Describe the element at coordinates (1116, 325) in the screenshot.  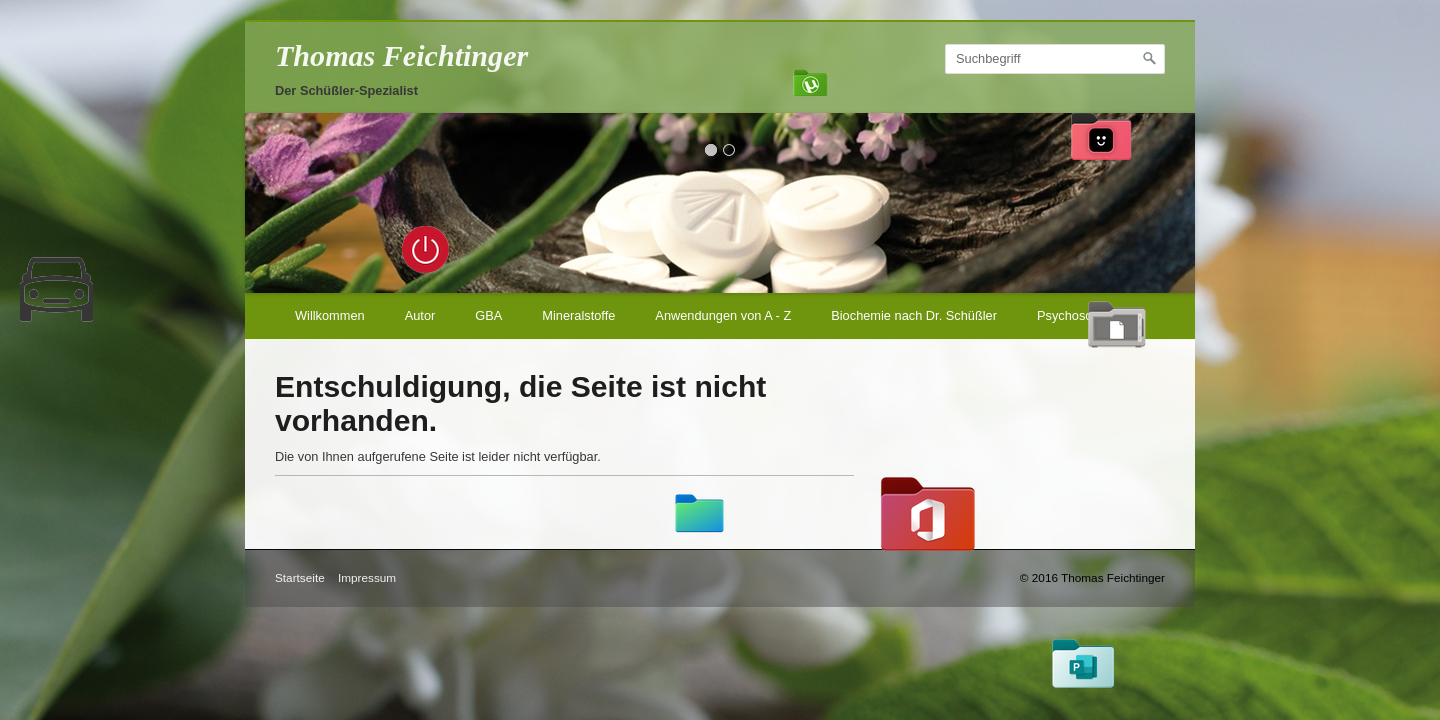
I see `open a secure vault folder` at that location.